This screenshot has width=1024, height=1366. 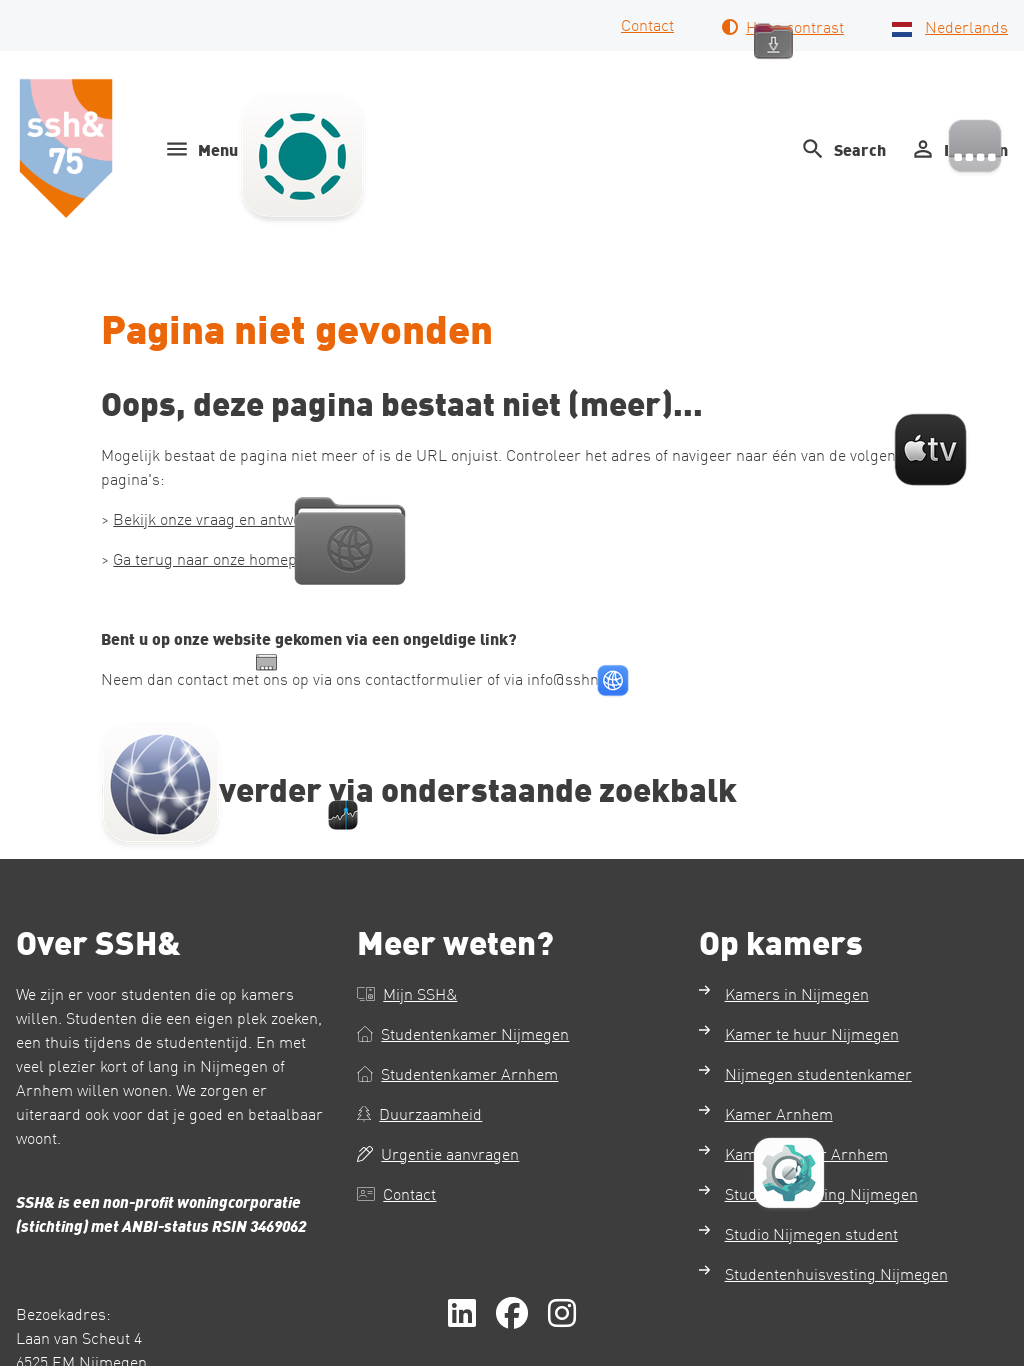 I want to click on open the stocks app, so click(x=343, y=815).